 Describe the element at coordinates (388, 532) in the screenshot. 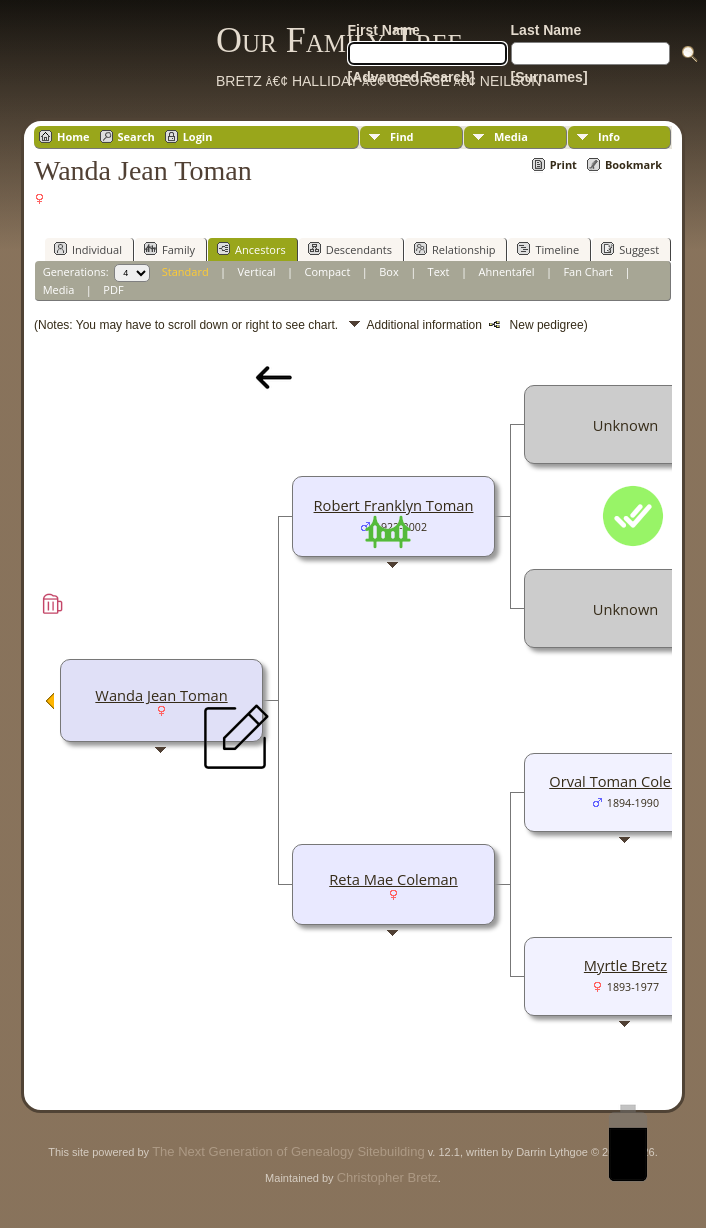

I see `navigate to bridges or overpasses on a map` at that location.